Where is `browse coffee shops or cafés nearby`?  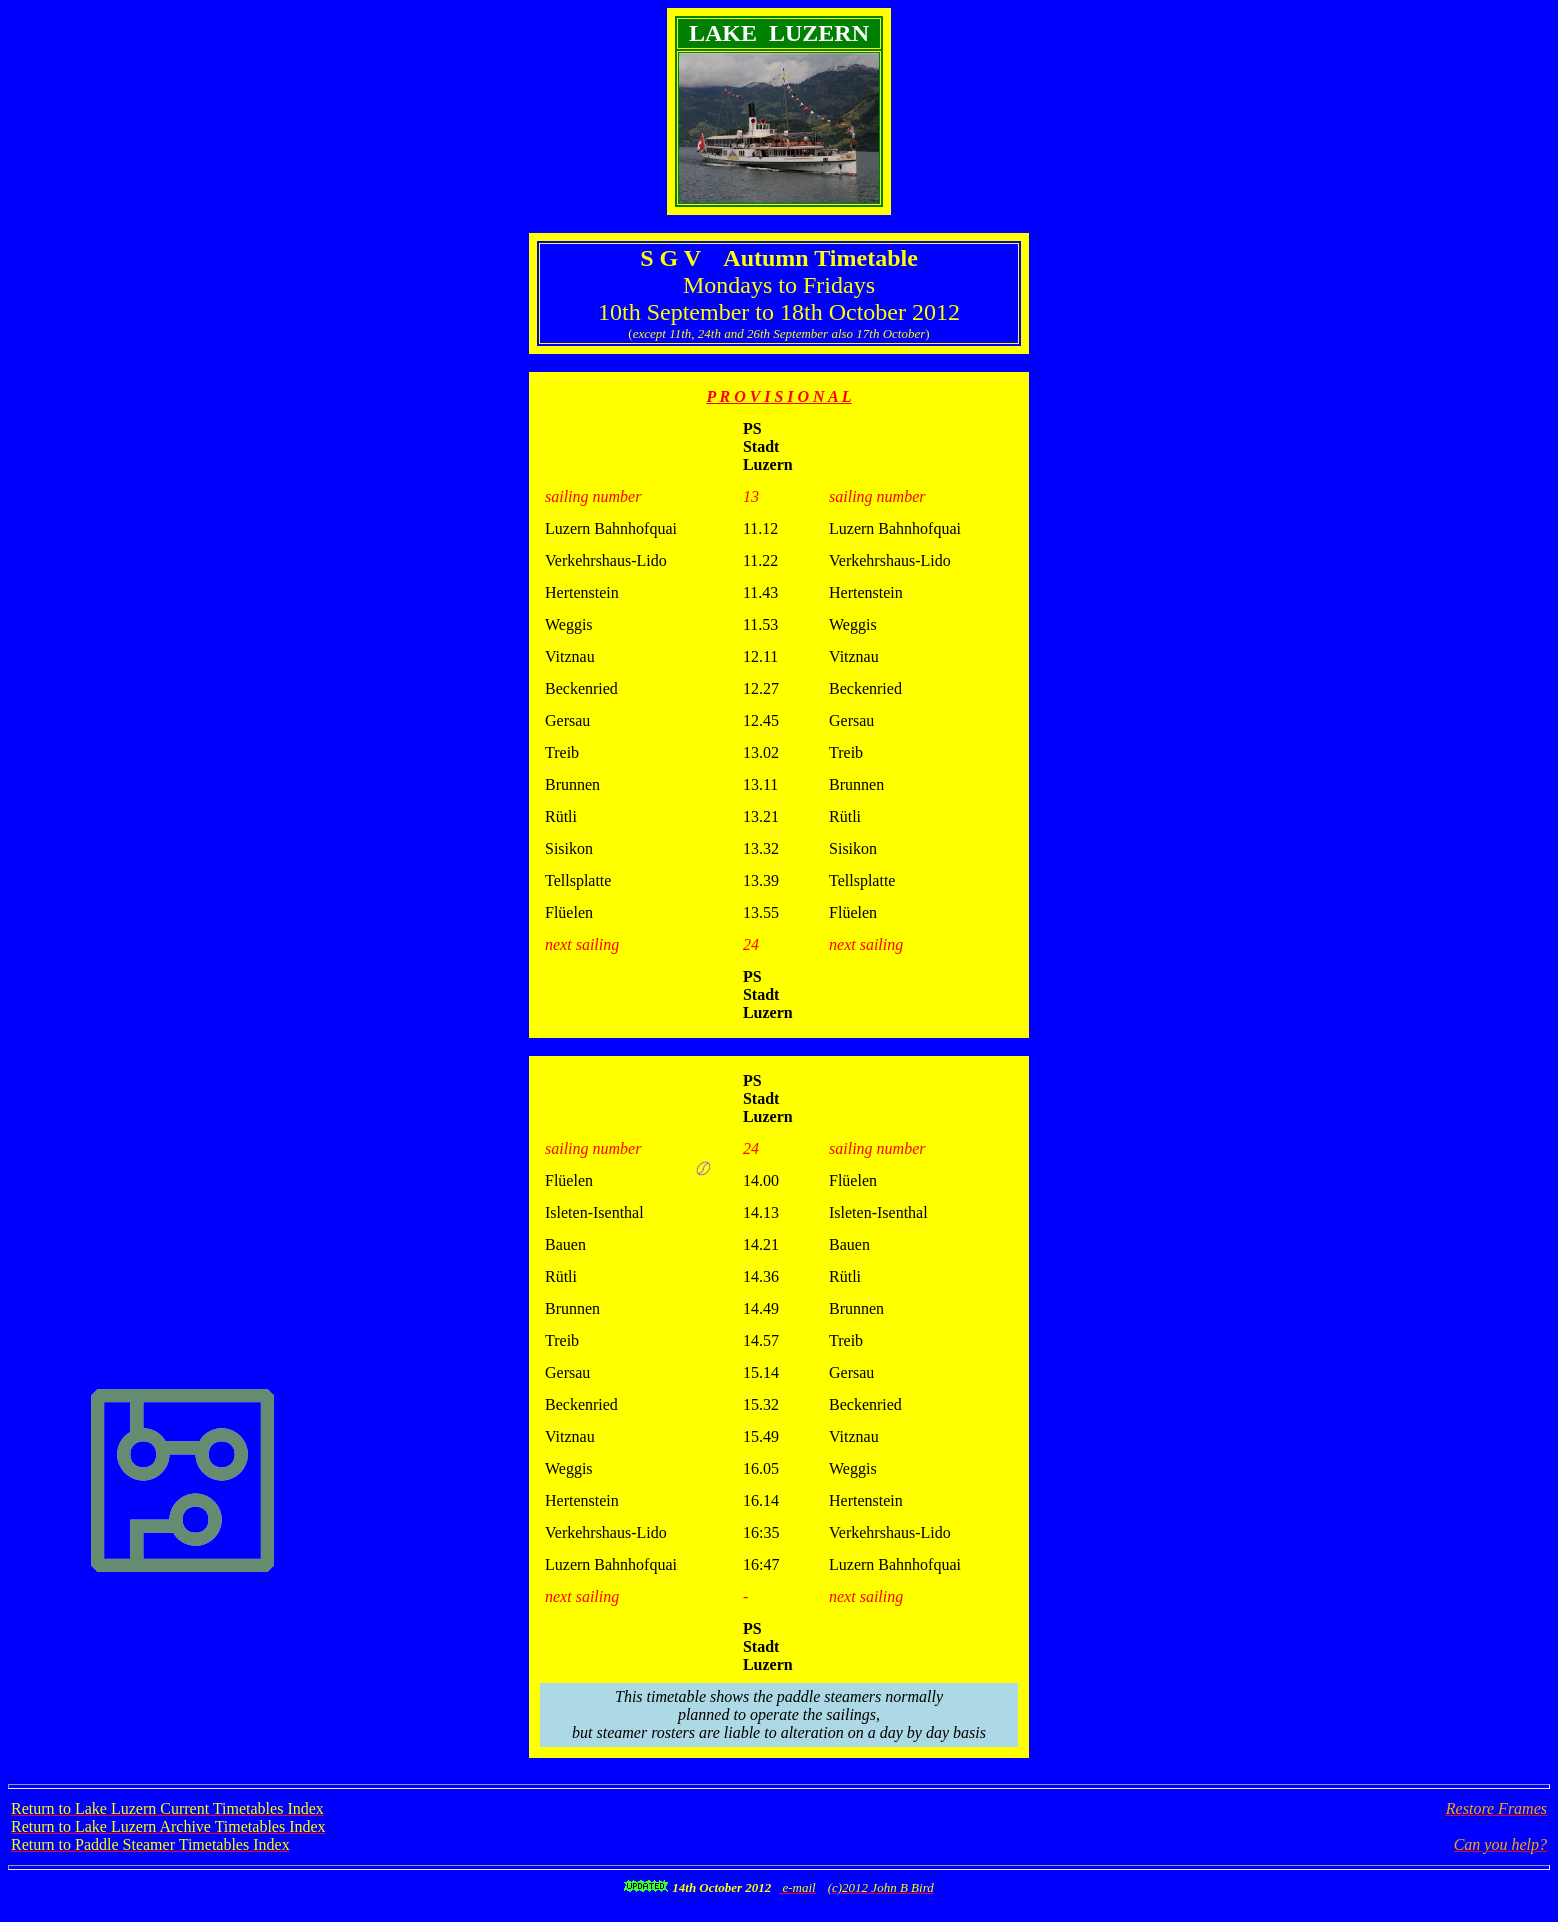 browse coffee shops or cafés nearby is located at coordinates (703, 1168).